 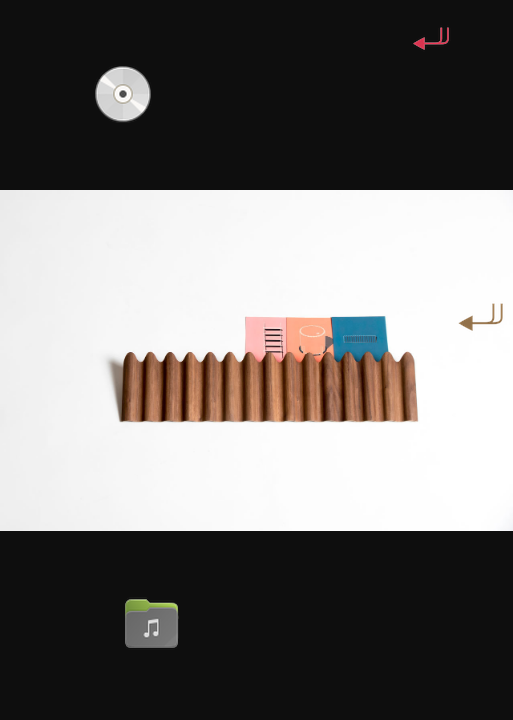 I want to click on reply to all recipients of an email, so click(x=480, y=317).